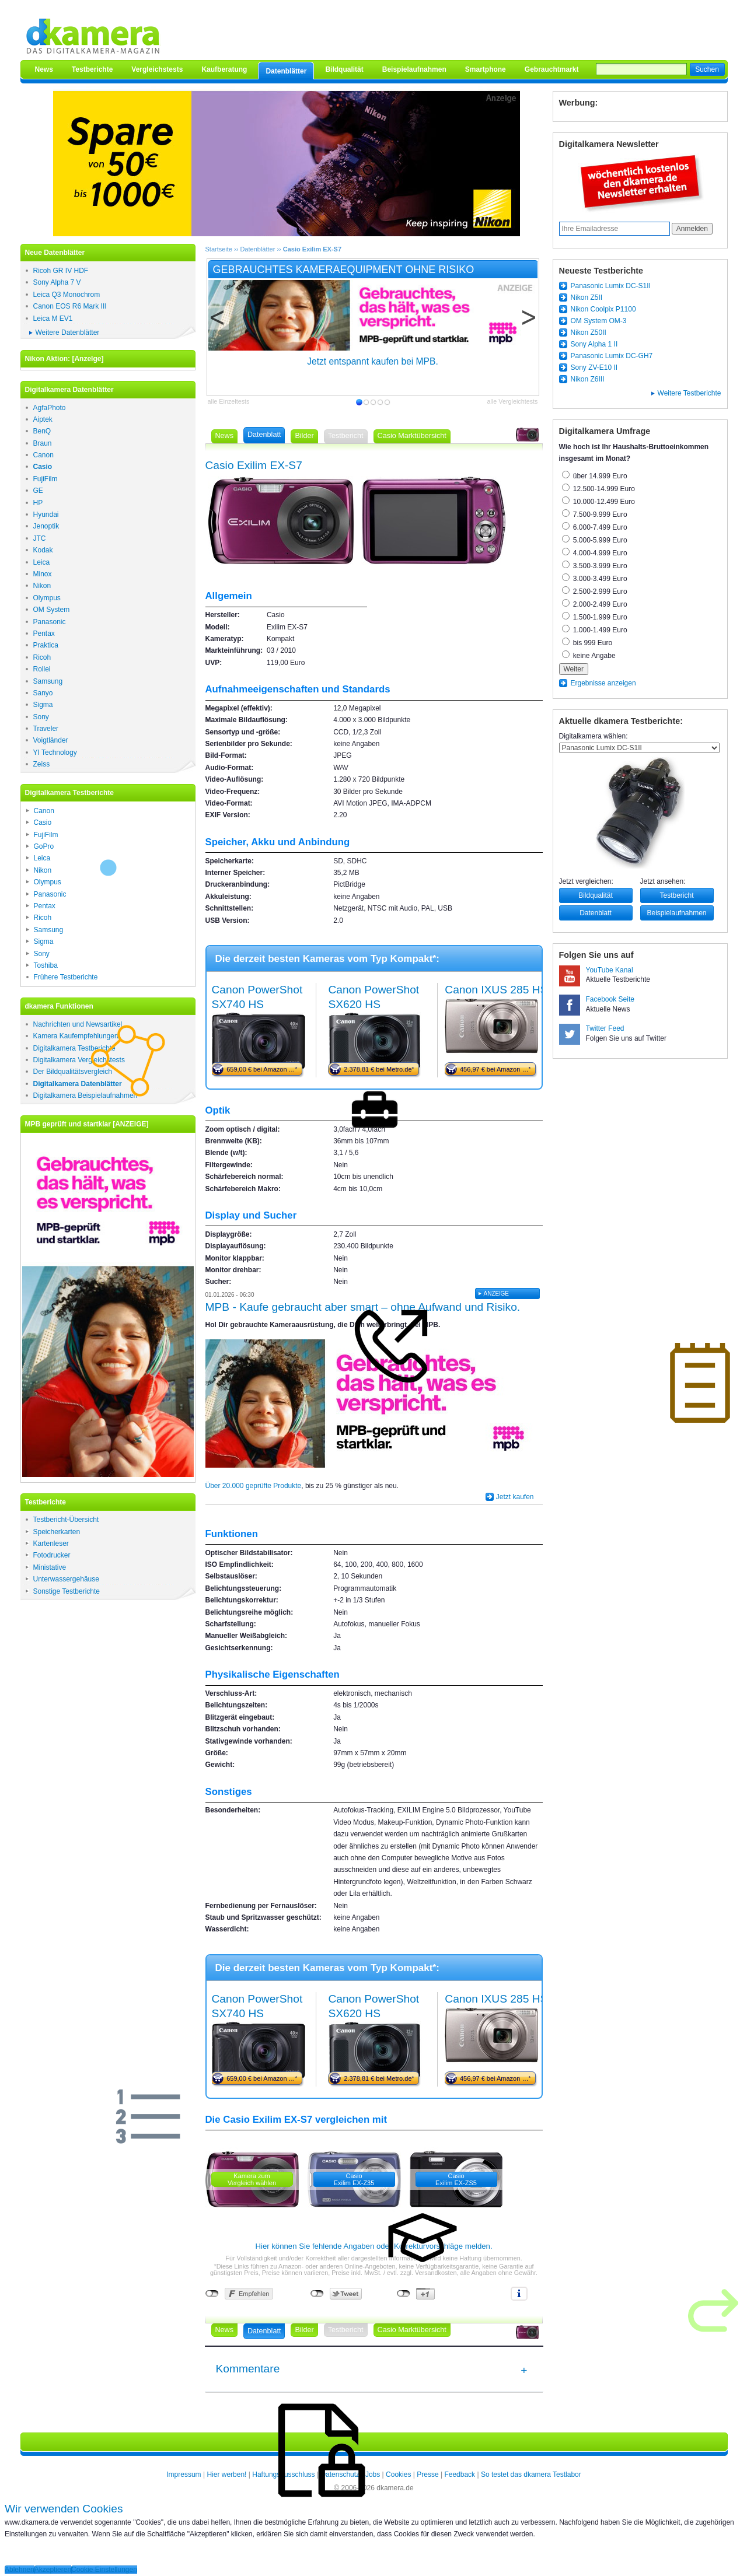 This screenshot has width=747, height=2576. I want to click on access home repair services, so click(375, 1110).